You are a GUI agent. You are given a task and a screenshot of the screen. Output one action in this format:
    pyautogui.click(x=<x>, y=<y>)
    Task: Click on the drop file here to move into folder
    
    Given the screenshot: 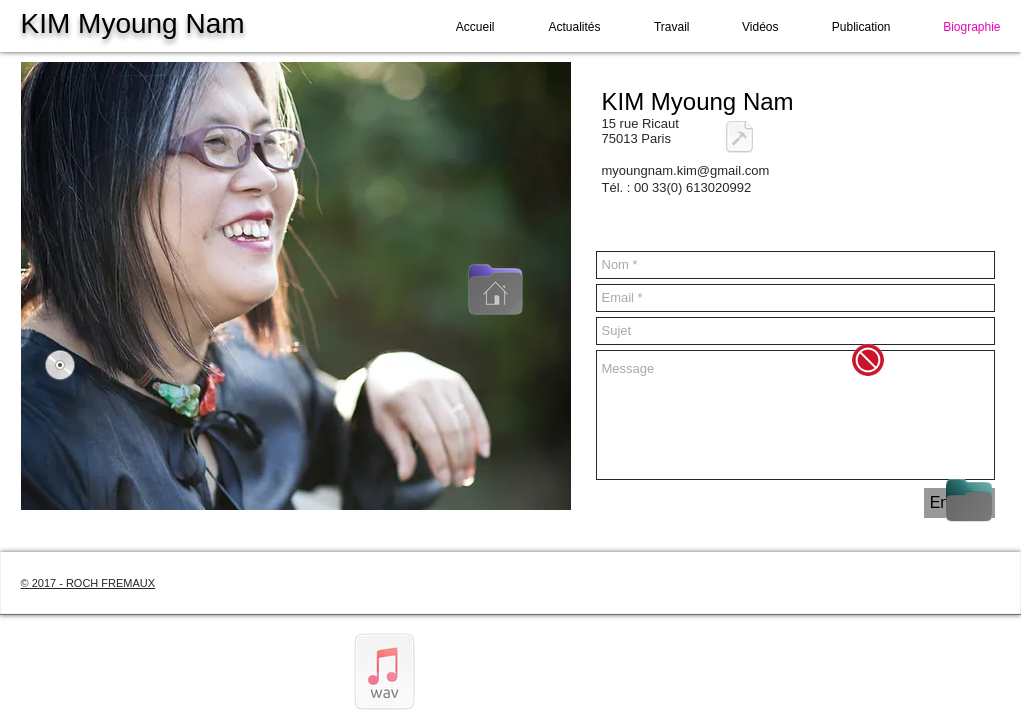 What is the action you would take?
    pyautogui.click(x=969, y=500)
    